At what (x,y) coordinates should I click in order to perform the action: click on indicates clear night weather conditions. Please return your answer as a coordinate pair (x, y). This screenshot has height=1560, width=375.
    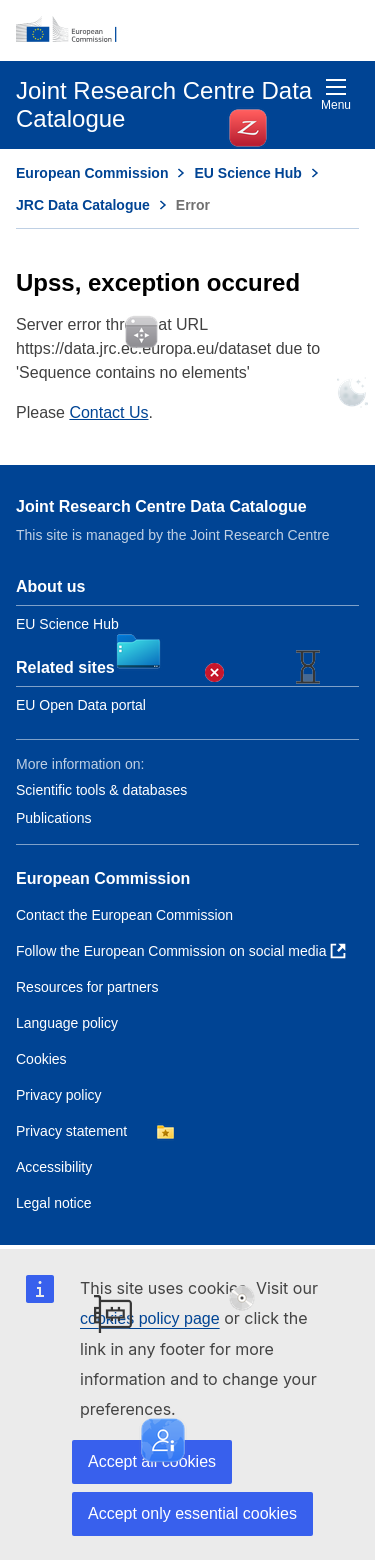
    Looking at the image, I should click on (352, 392).